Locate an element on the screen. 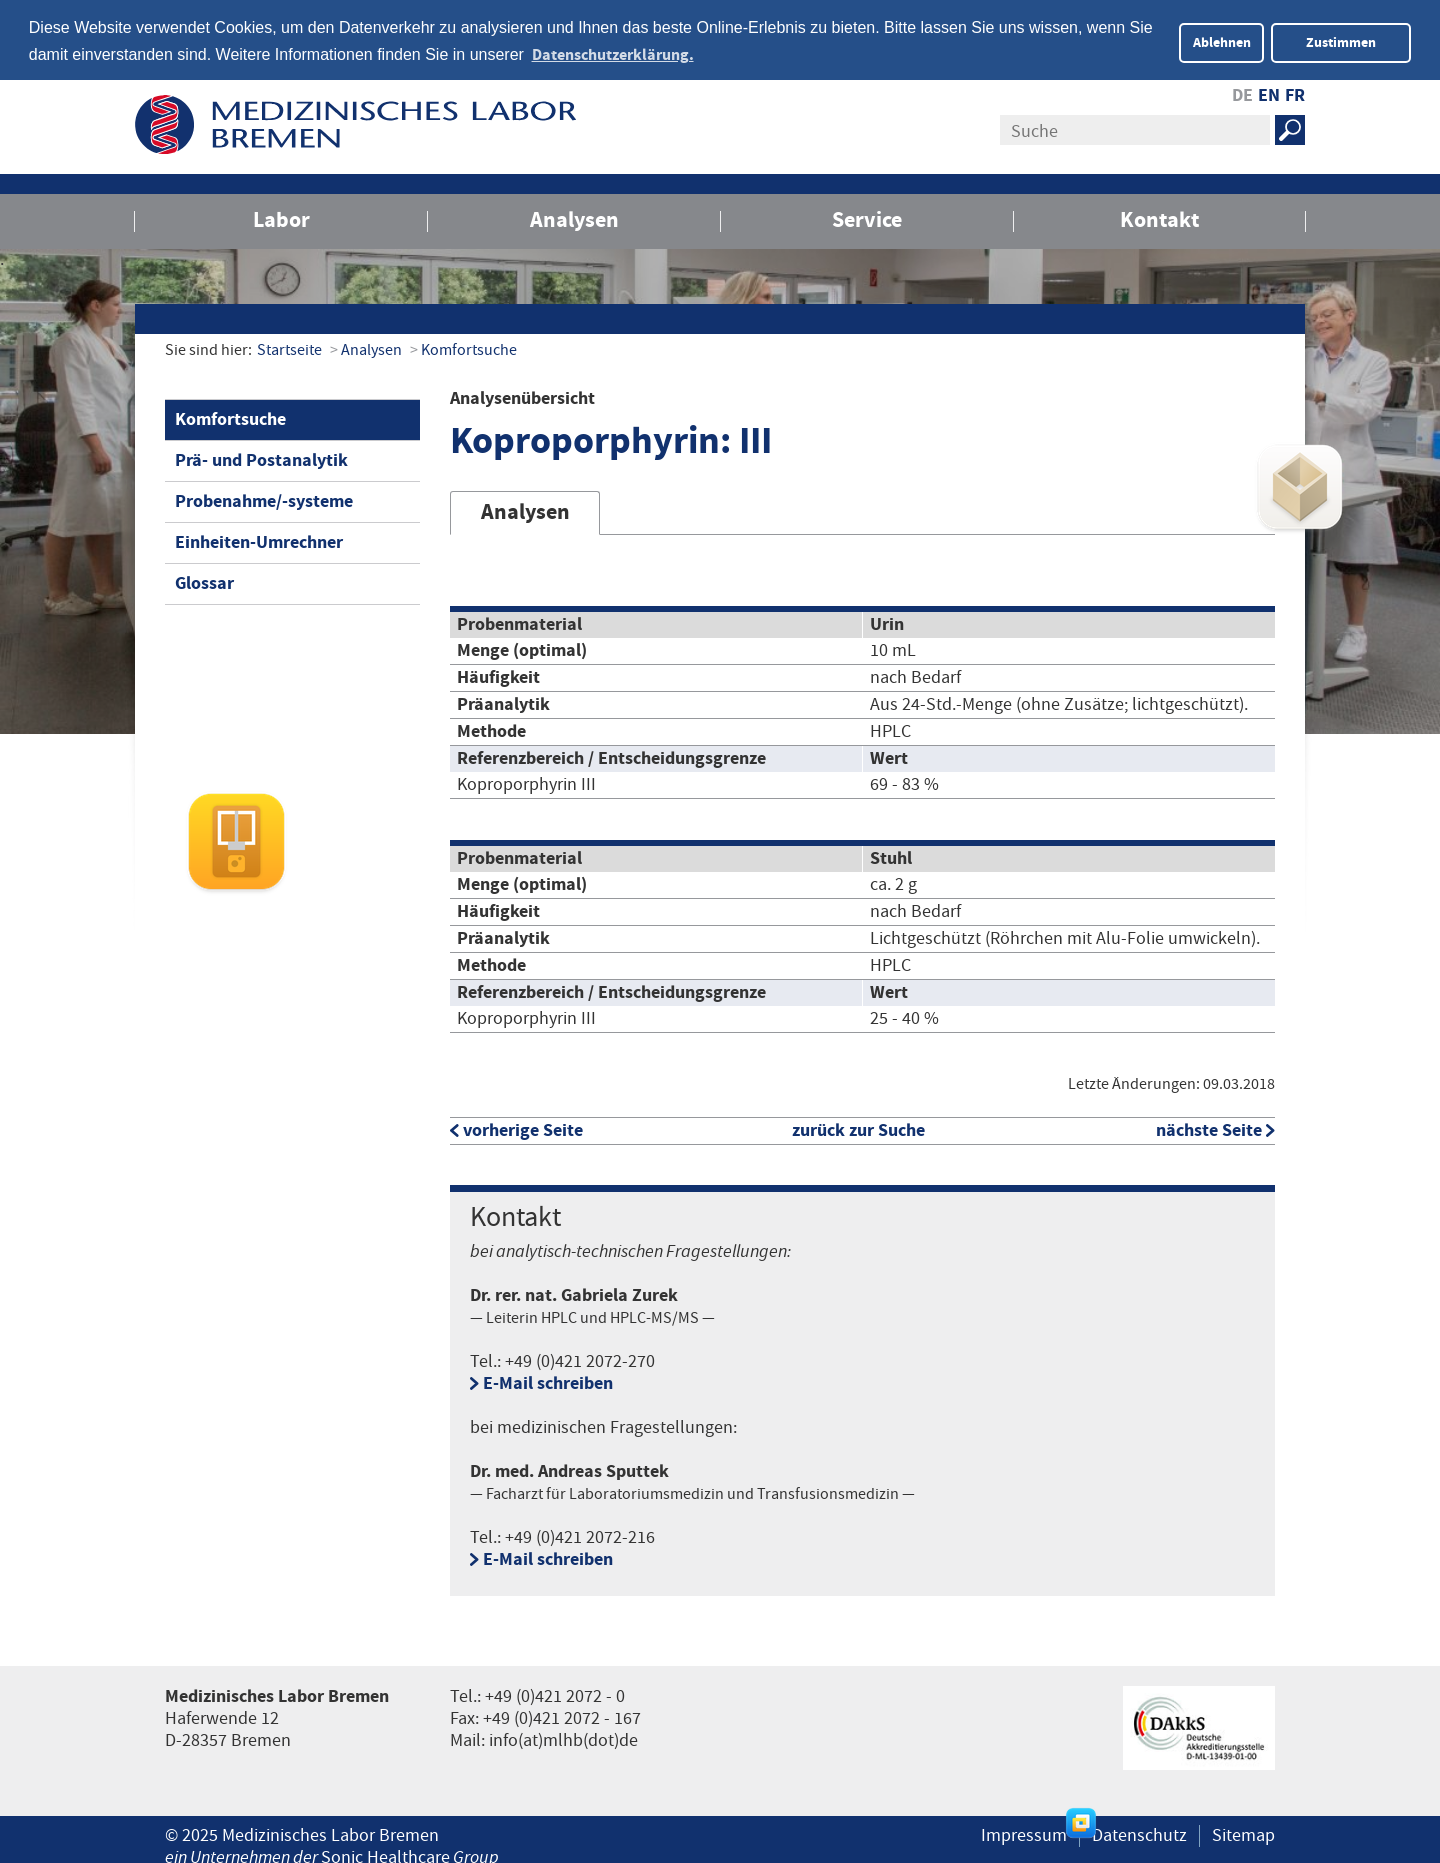 Image resolution: width=1440 pixels, height=1863 pixels. open Piper mouse configuration app is located at coordinates (236, 841).